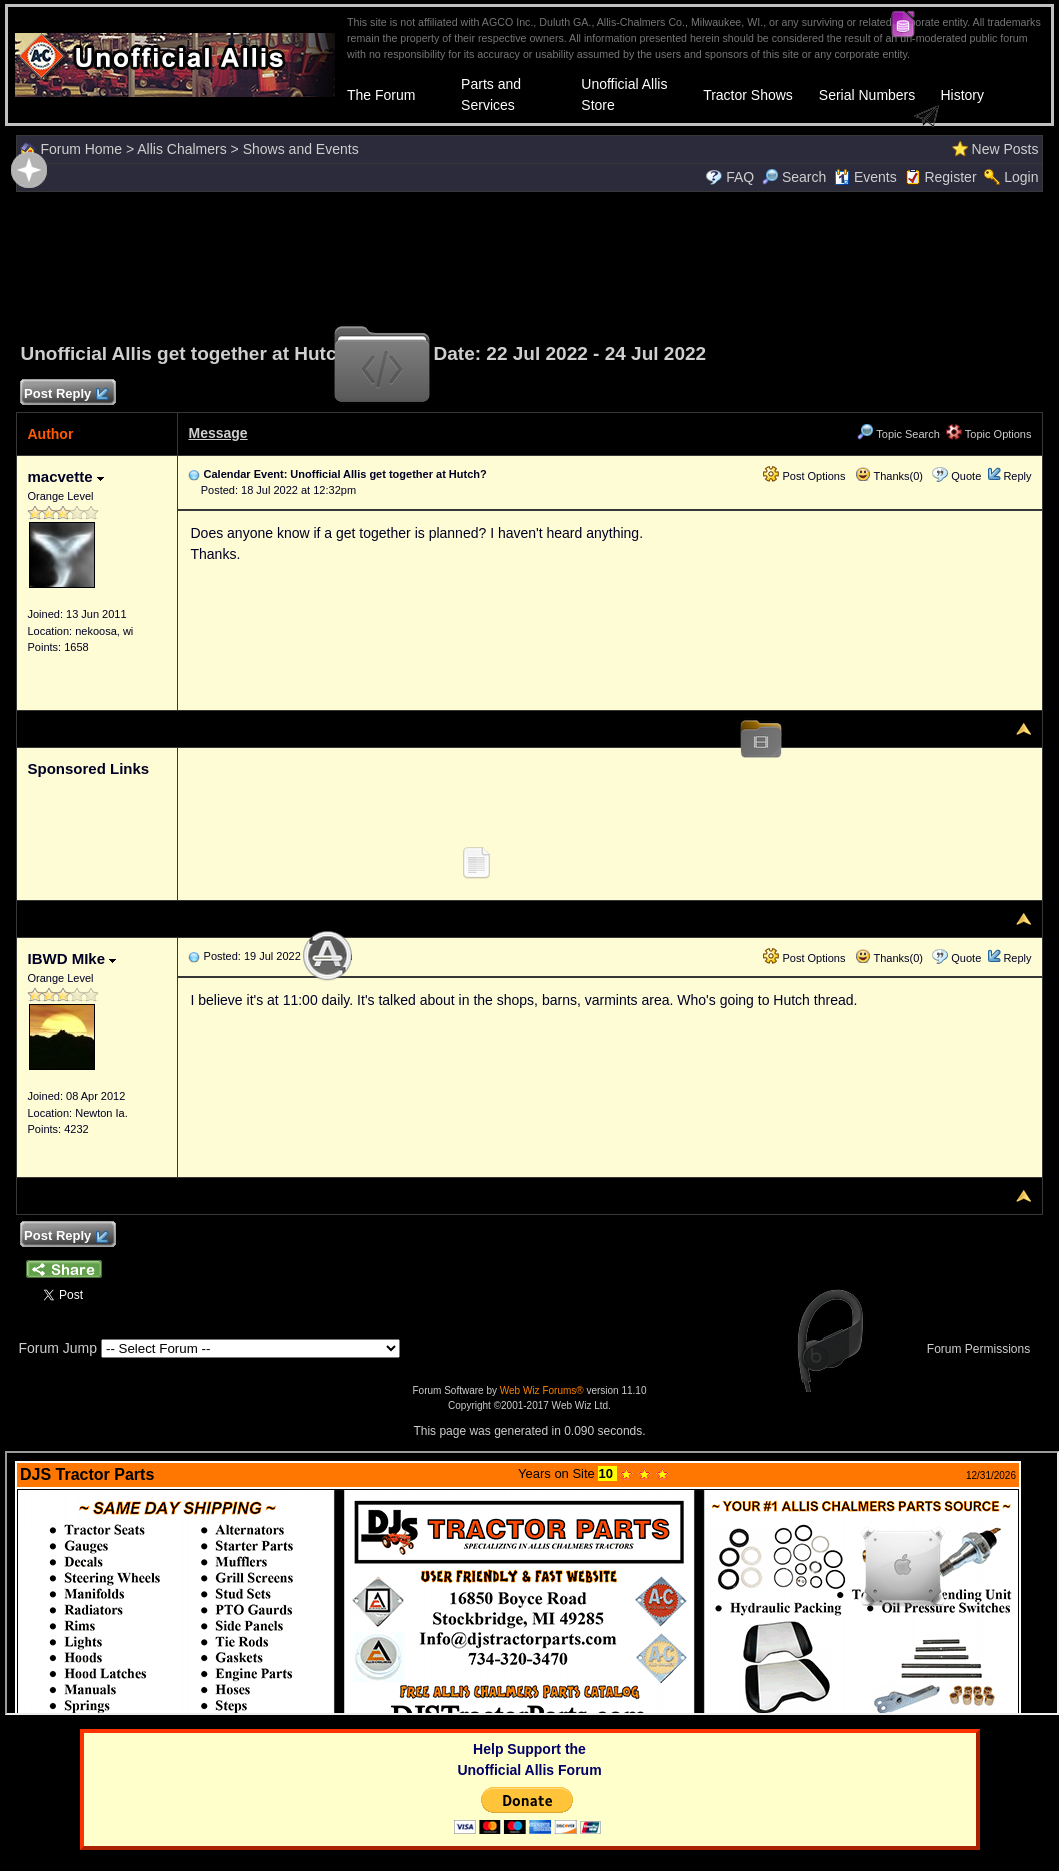  Describe the element at coordinates (831, 1338) in the screenshot. I see `beats powerbeats wireless earphone device` at that location.